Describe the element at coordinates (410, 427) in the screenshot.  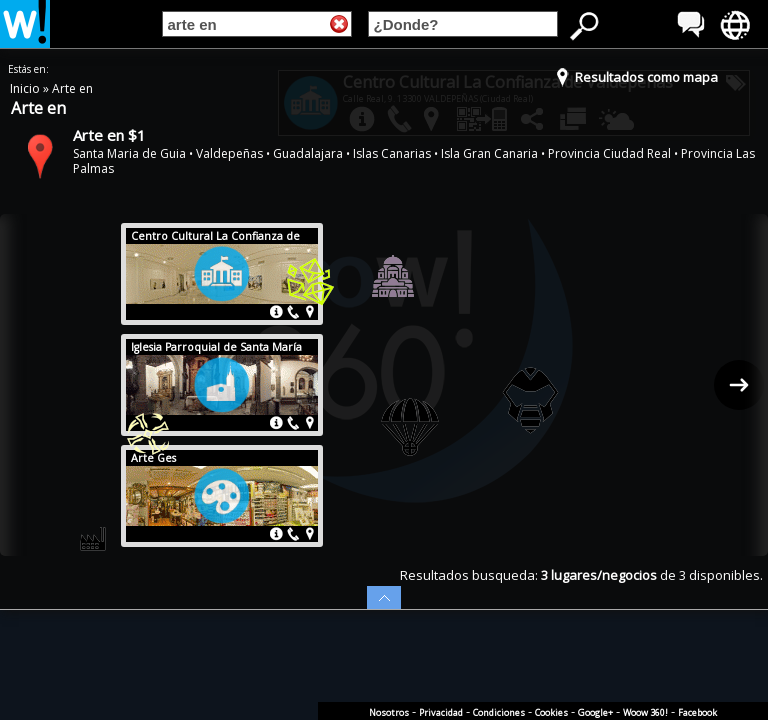
I see `airdrop or delivery incoming` at that location.